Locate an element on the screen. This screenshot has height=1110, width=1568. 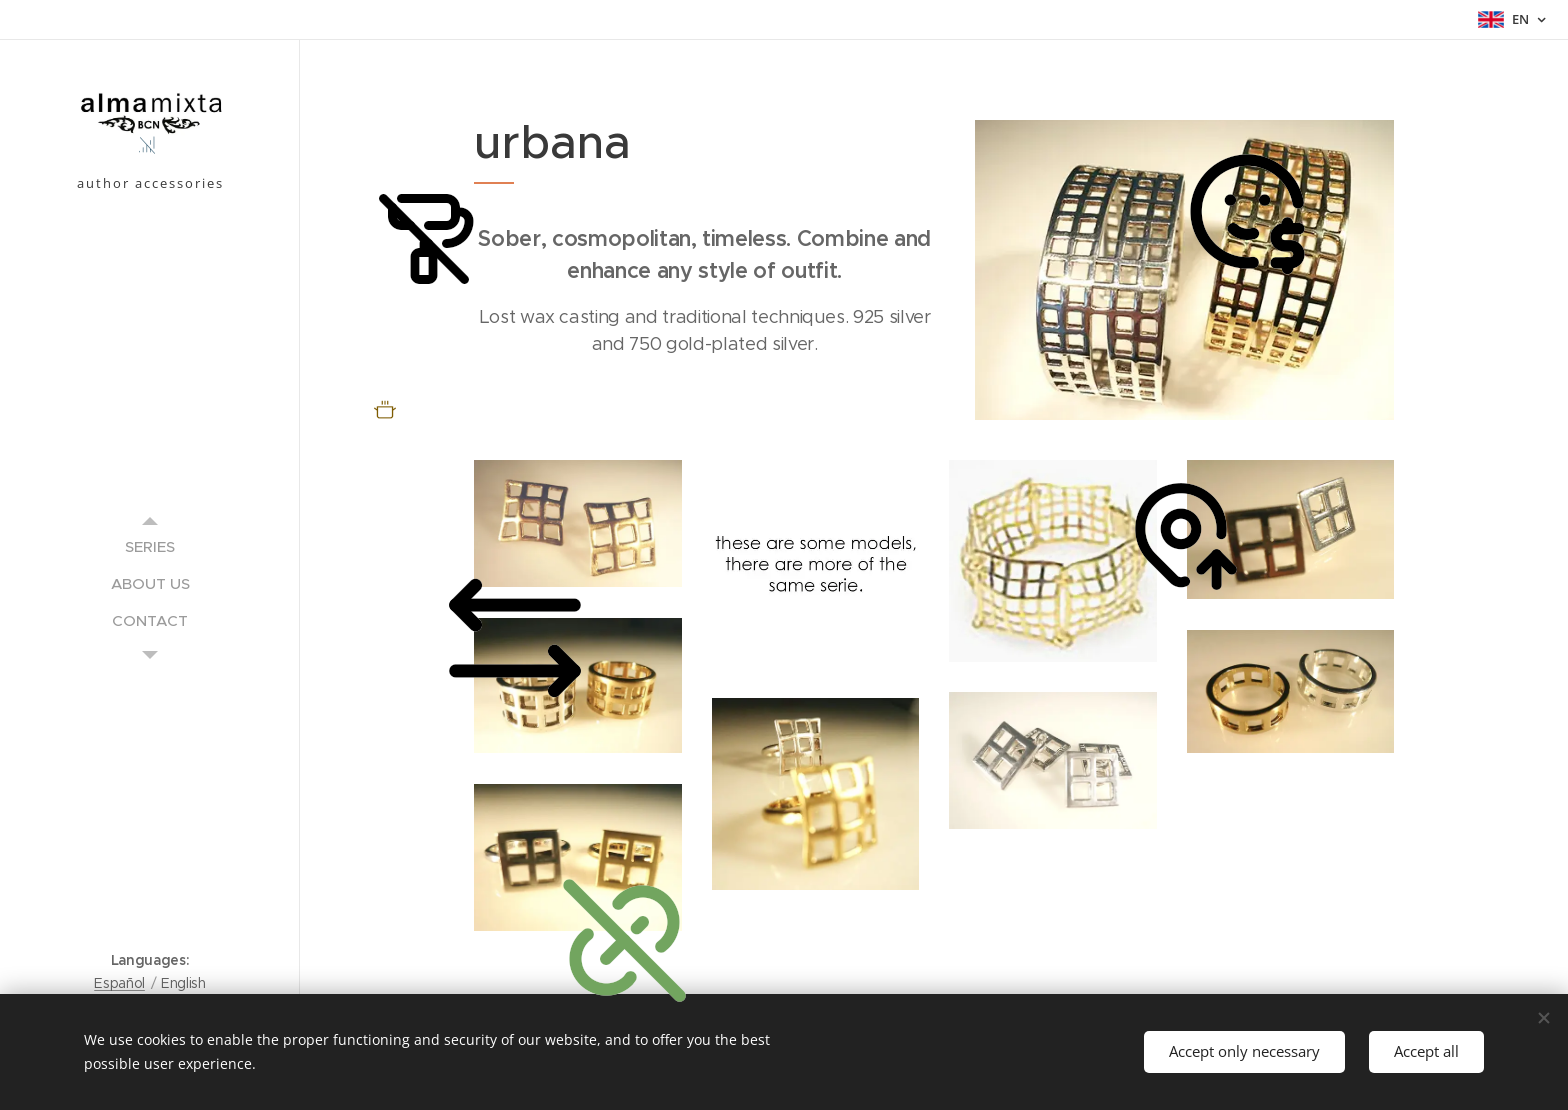
no cellular signal available is located at coordinates (147, 145).